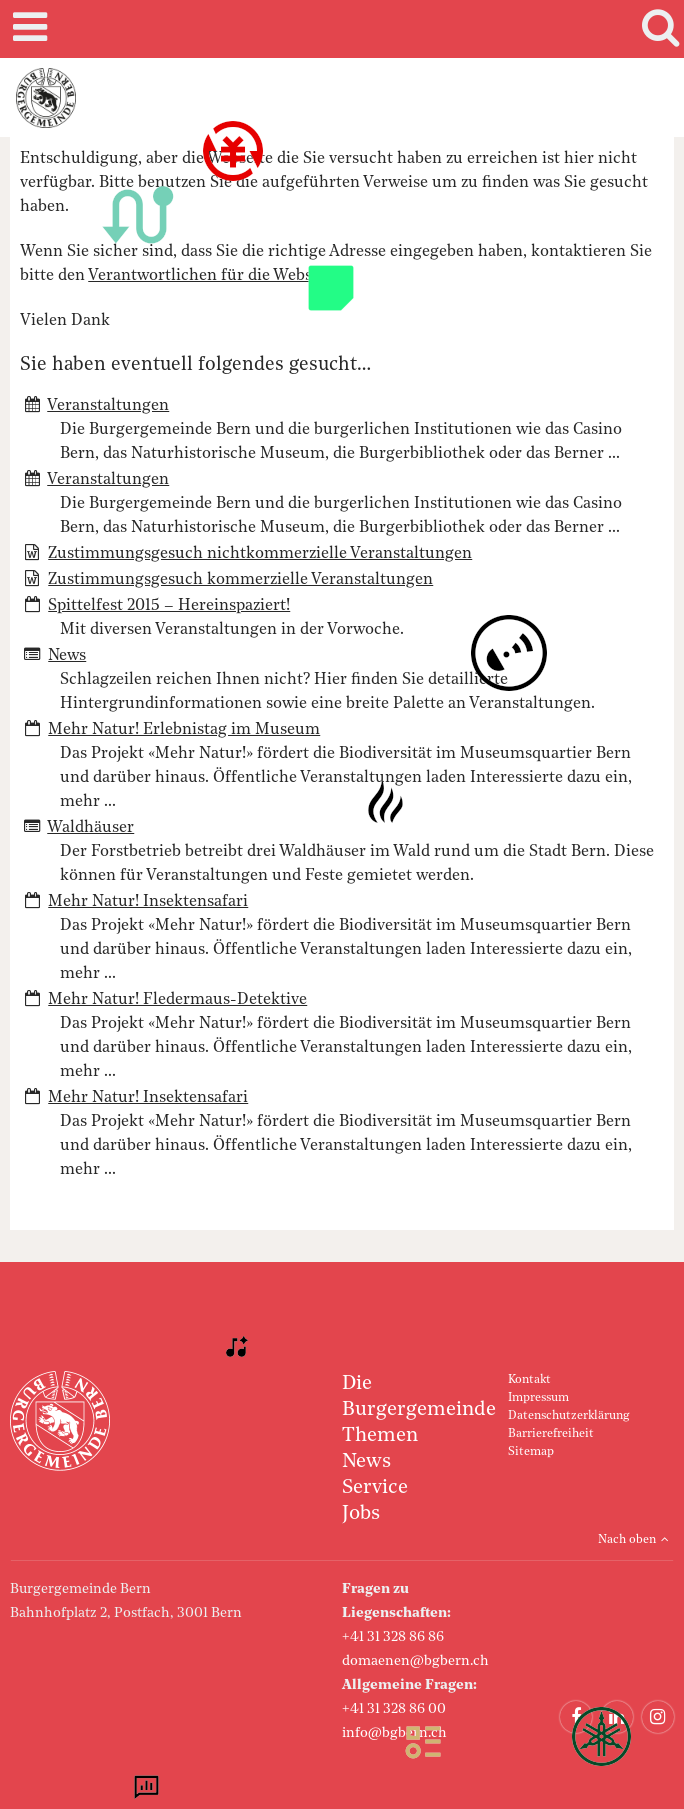  What do you see at coordinates (509, 653) in the screenshot?
I see `open traccar gps tracking app` at bounding box center [509, 653].